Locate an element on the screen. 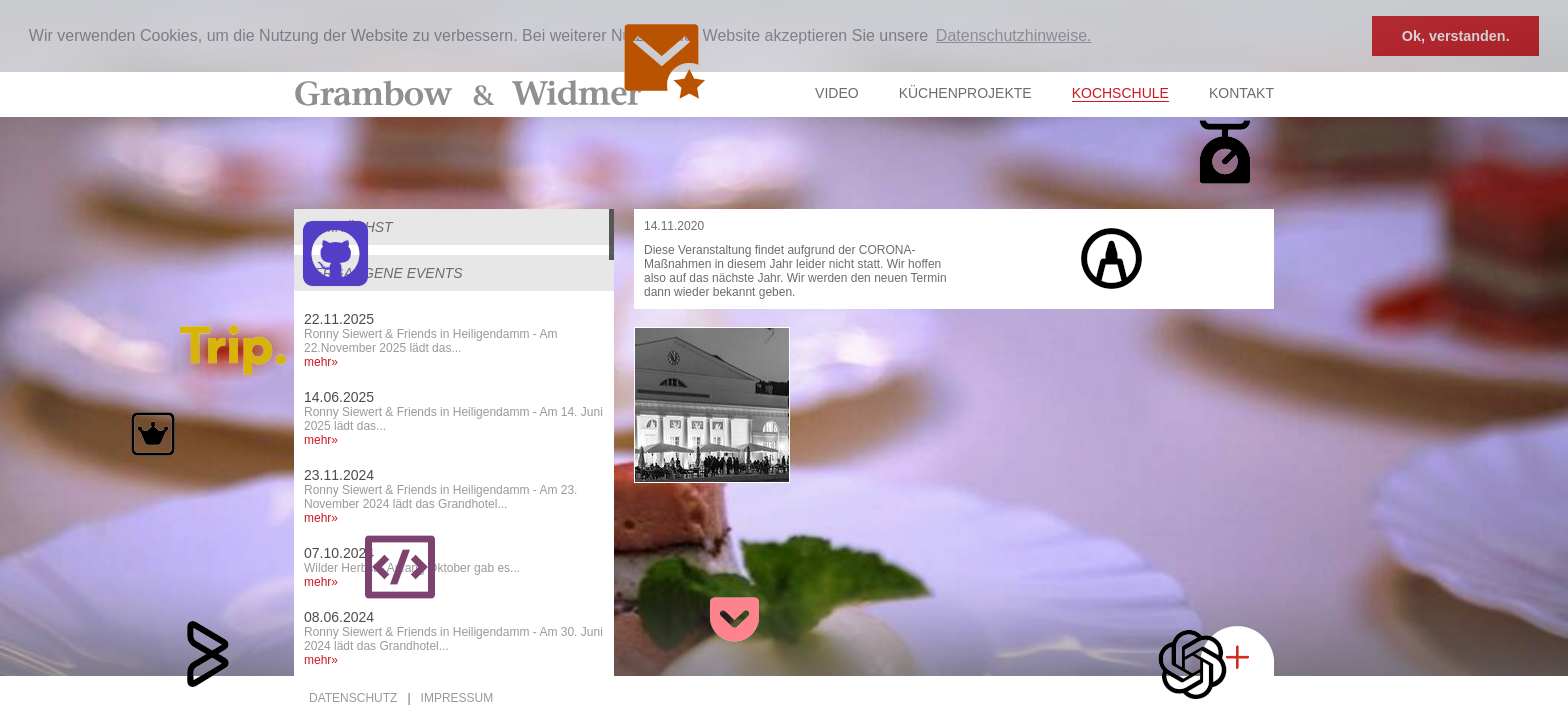  sketch app logo is located at coordinates (1111, 258).